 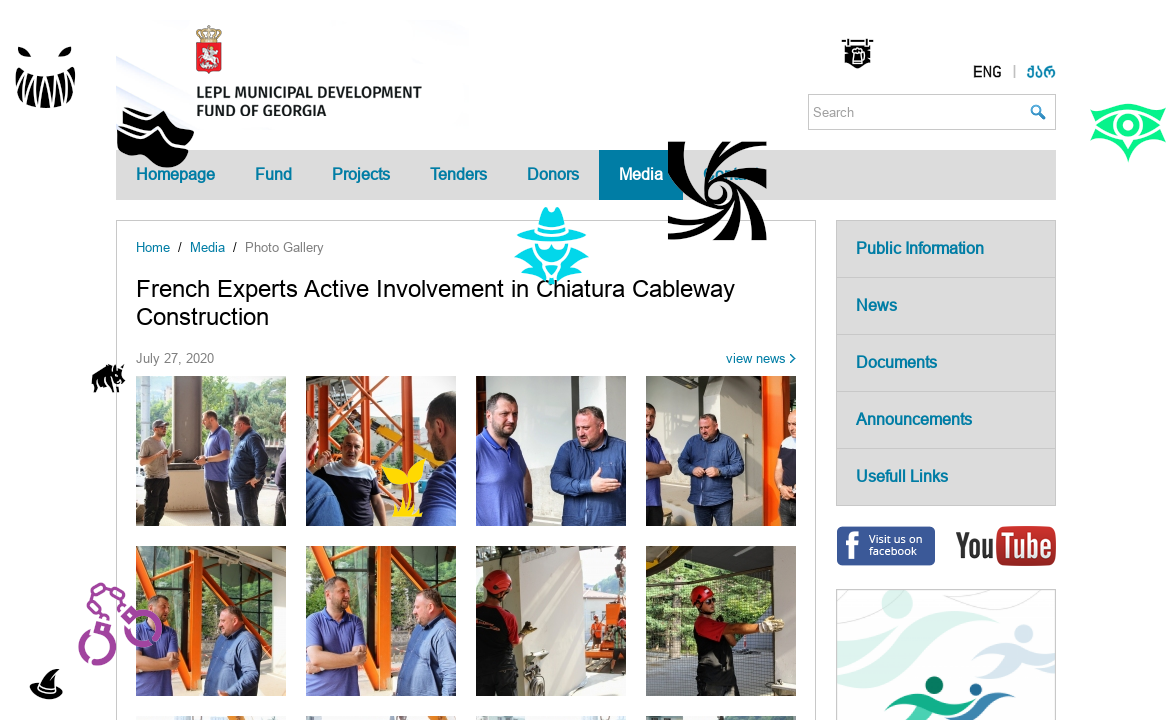 I want to click on wooden clogs footwear item in a game inventory, so click(x=155, y=137).